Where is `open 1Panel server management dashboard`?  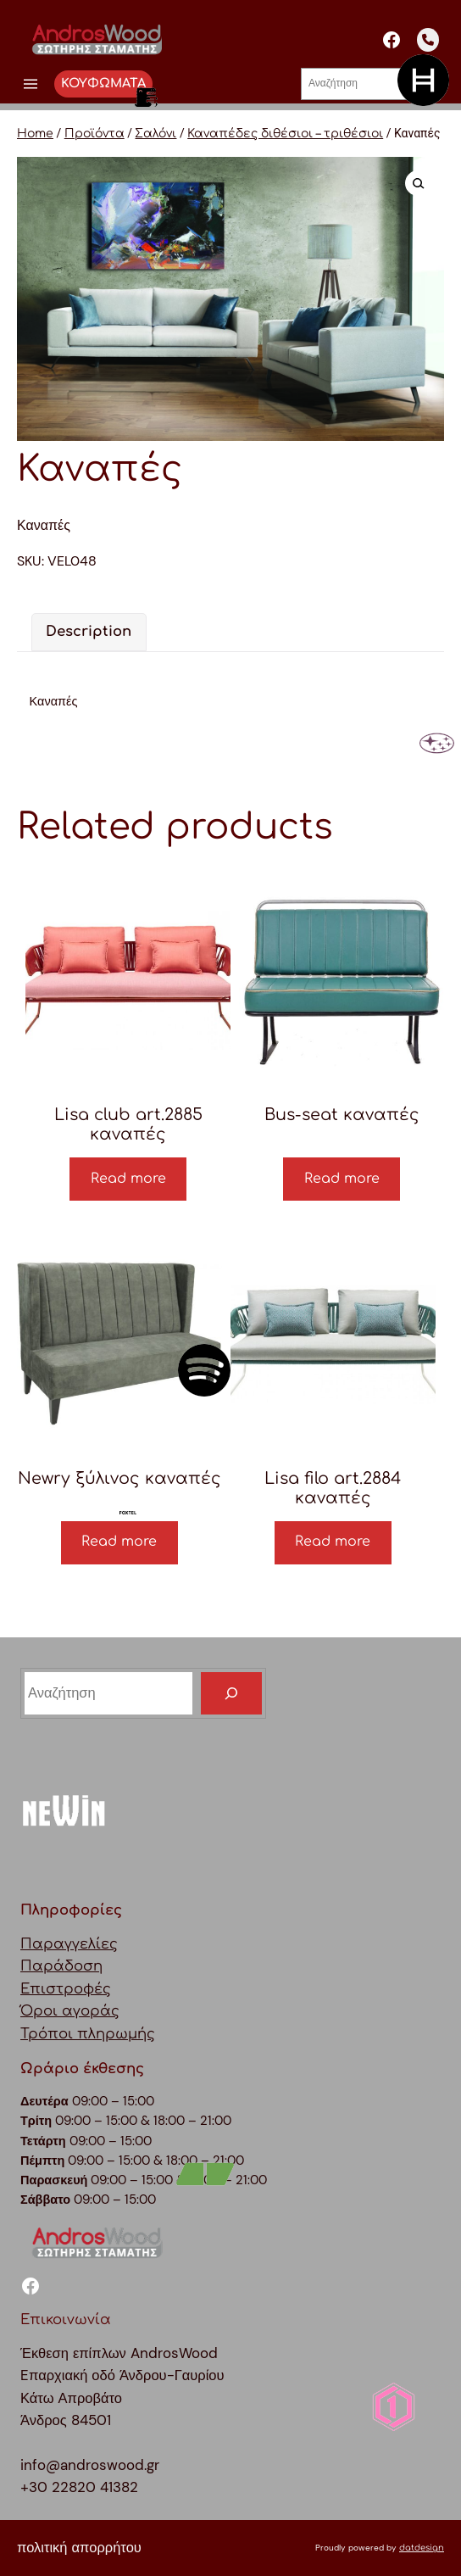
open 1Panel server management dashboard is located at coordinates (393, 2406).